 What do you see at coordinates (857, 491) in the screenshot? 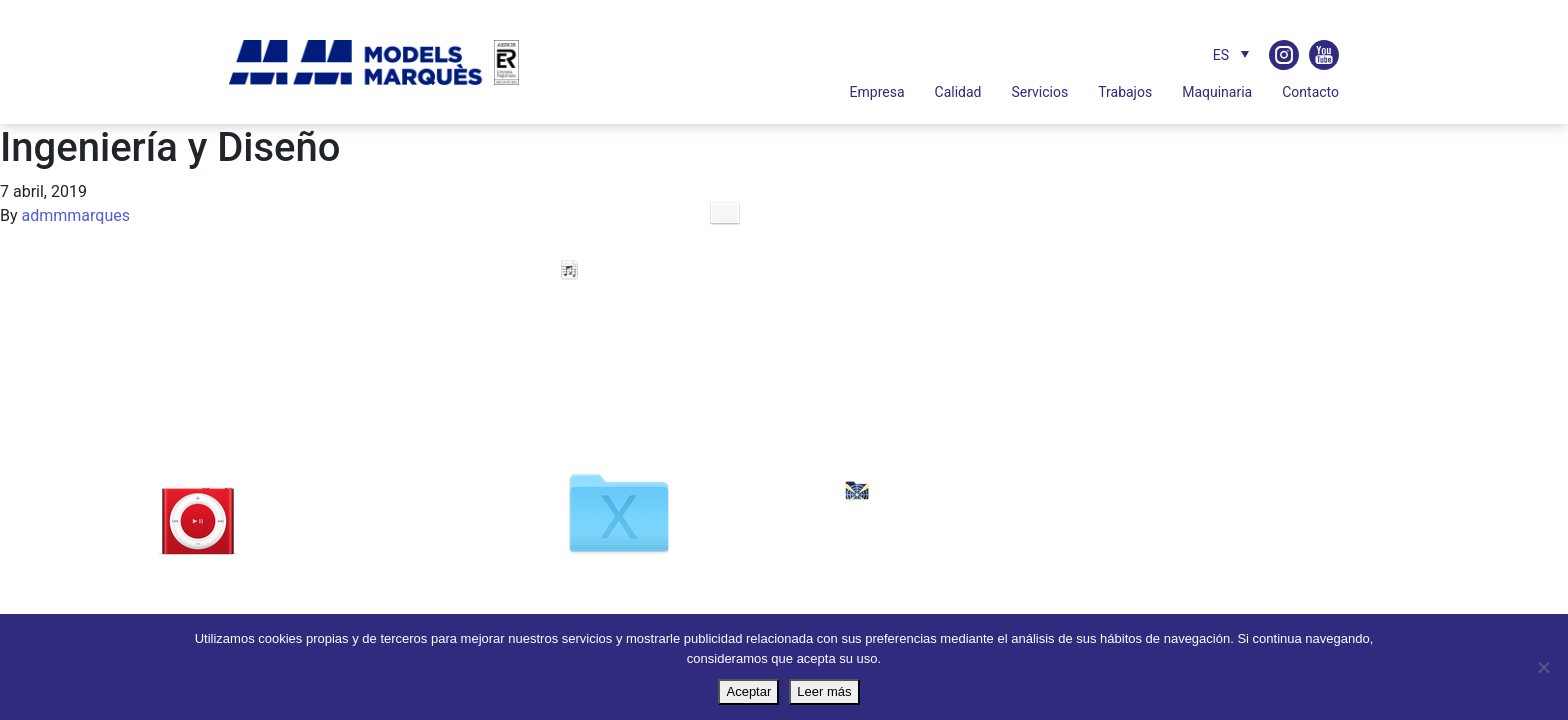
I see `open folder containing pokémon beast ball assets` at bounding box center [857, 491].